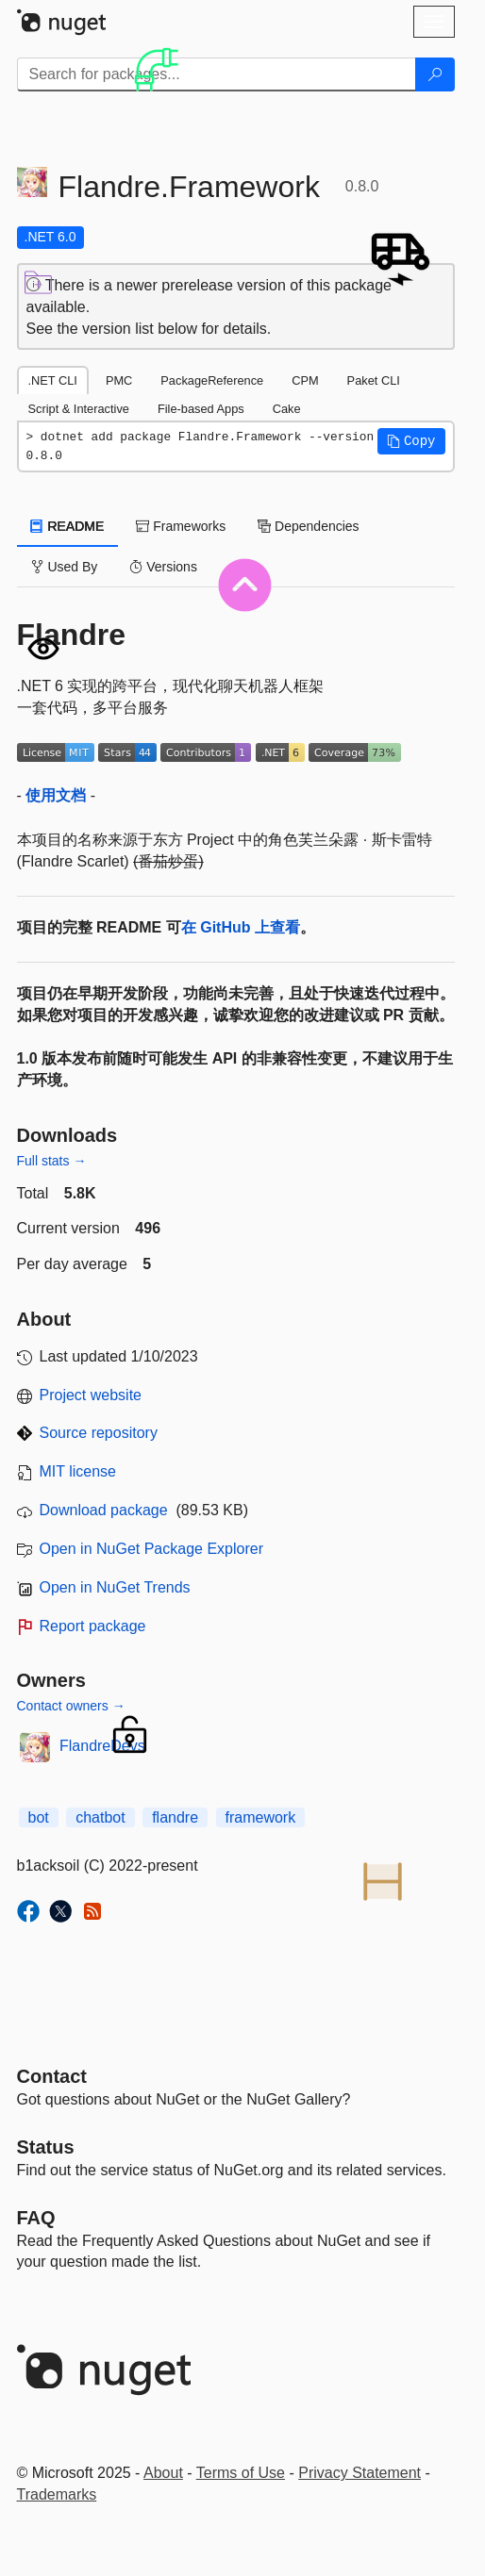 This screenshot has width=485, height=2576. I want to click on scroll to top of page, so click(244, 585).